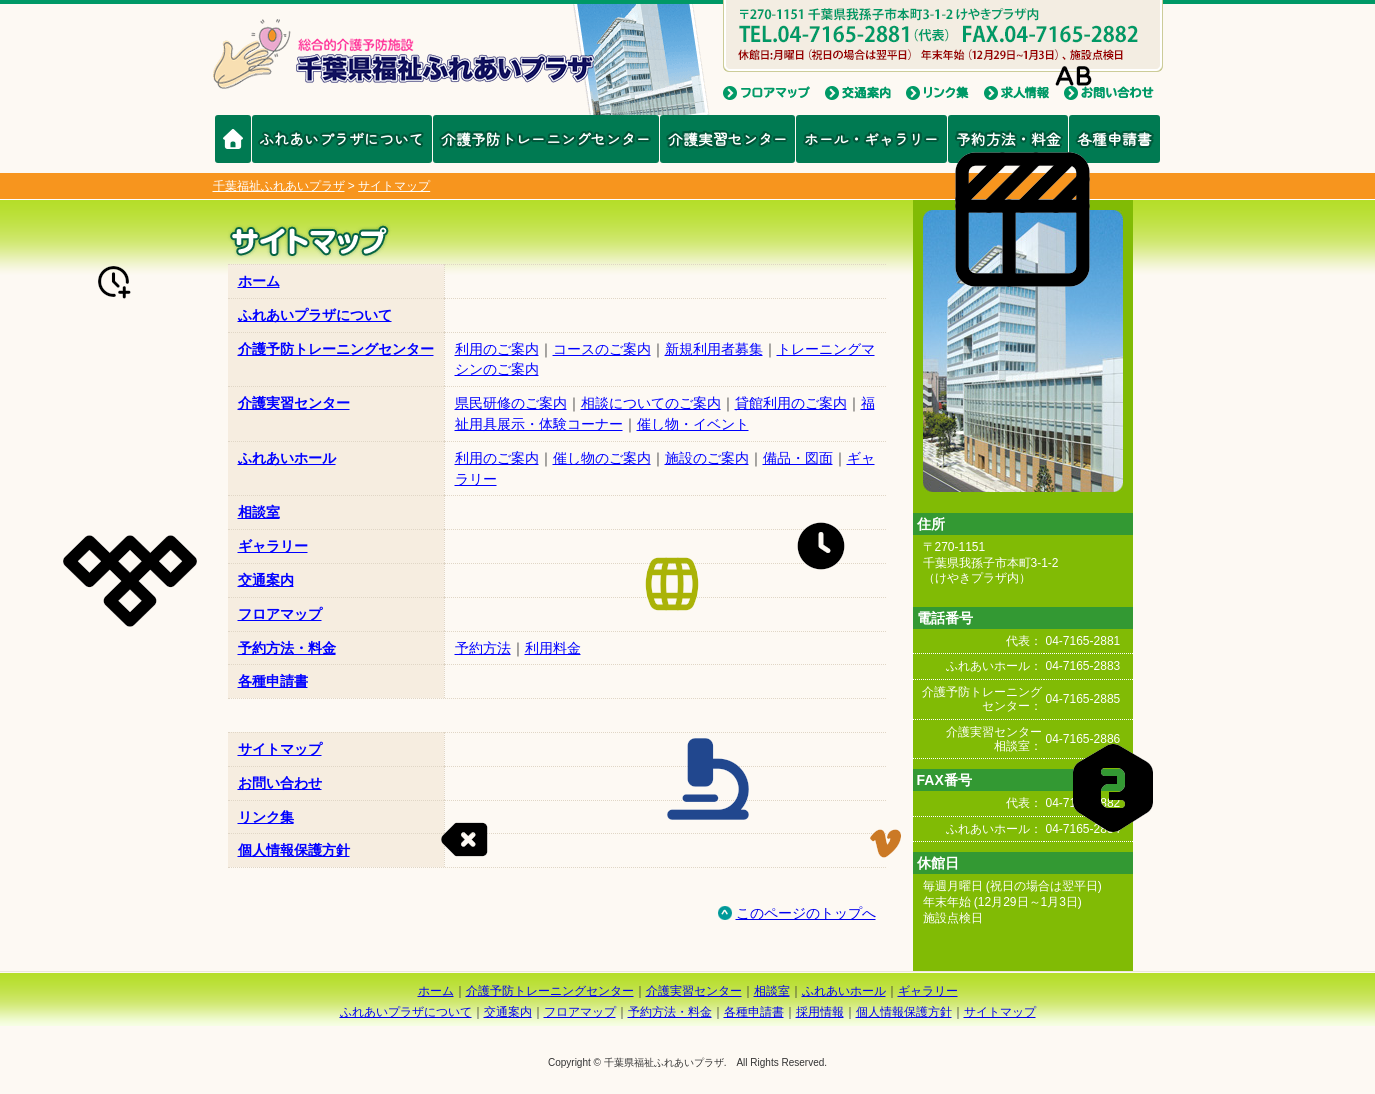 This screenshot has height=1094, width=1375. What do you see at coordinates (885, 843) in the screenshot?
I see `open vimeo app` at bounding box center [885, 843].